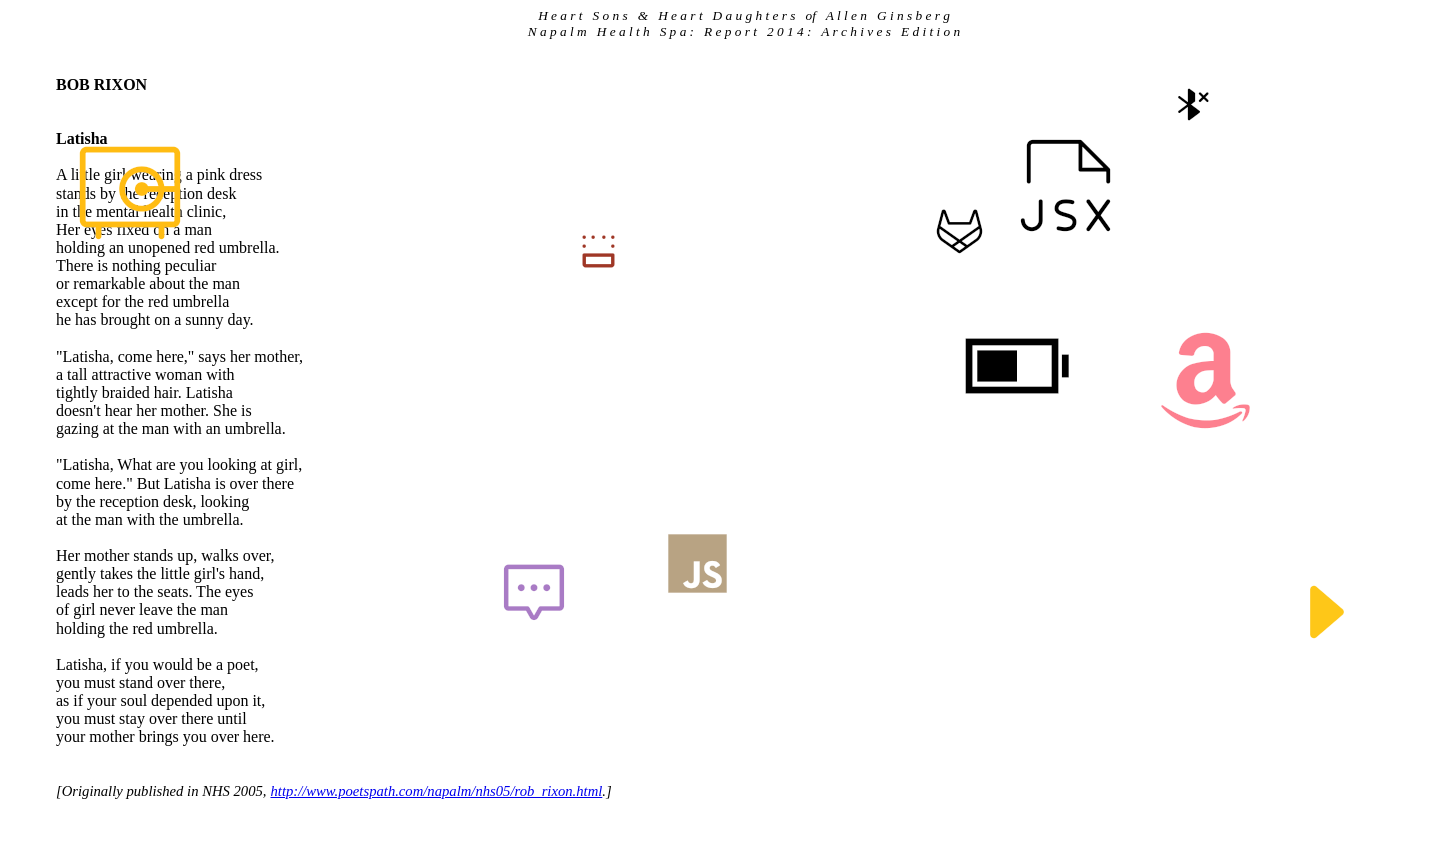 The height and width of the screenshot is (862, 1440). Describe the element at coordinates (534, 590) in the screenshot. I see `open chat or messaging` at that location.